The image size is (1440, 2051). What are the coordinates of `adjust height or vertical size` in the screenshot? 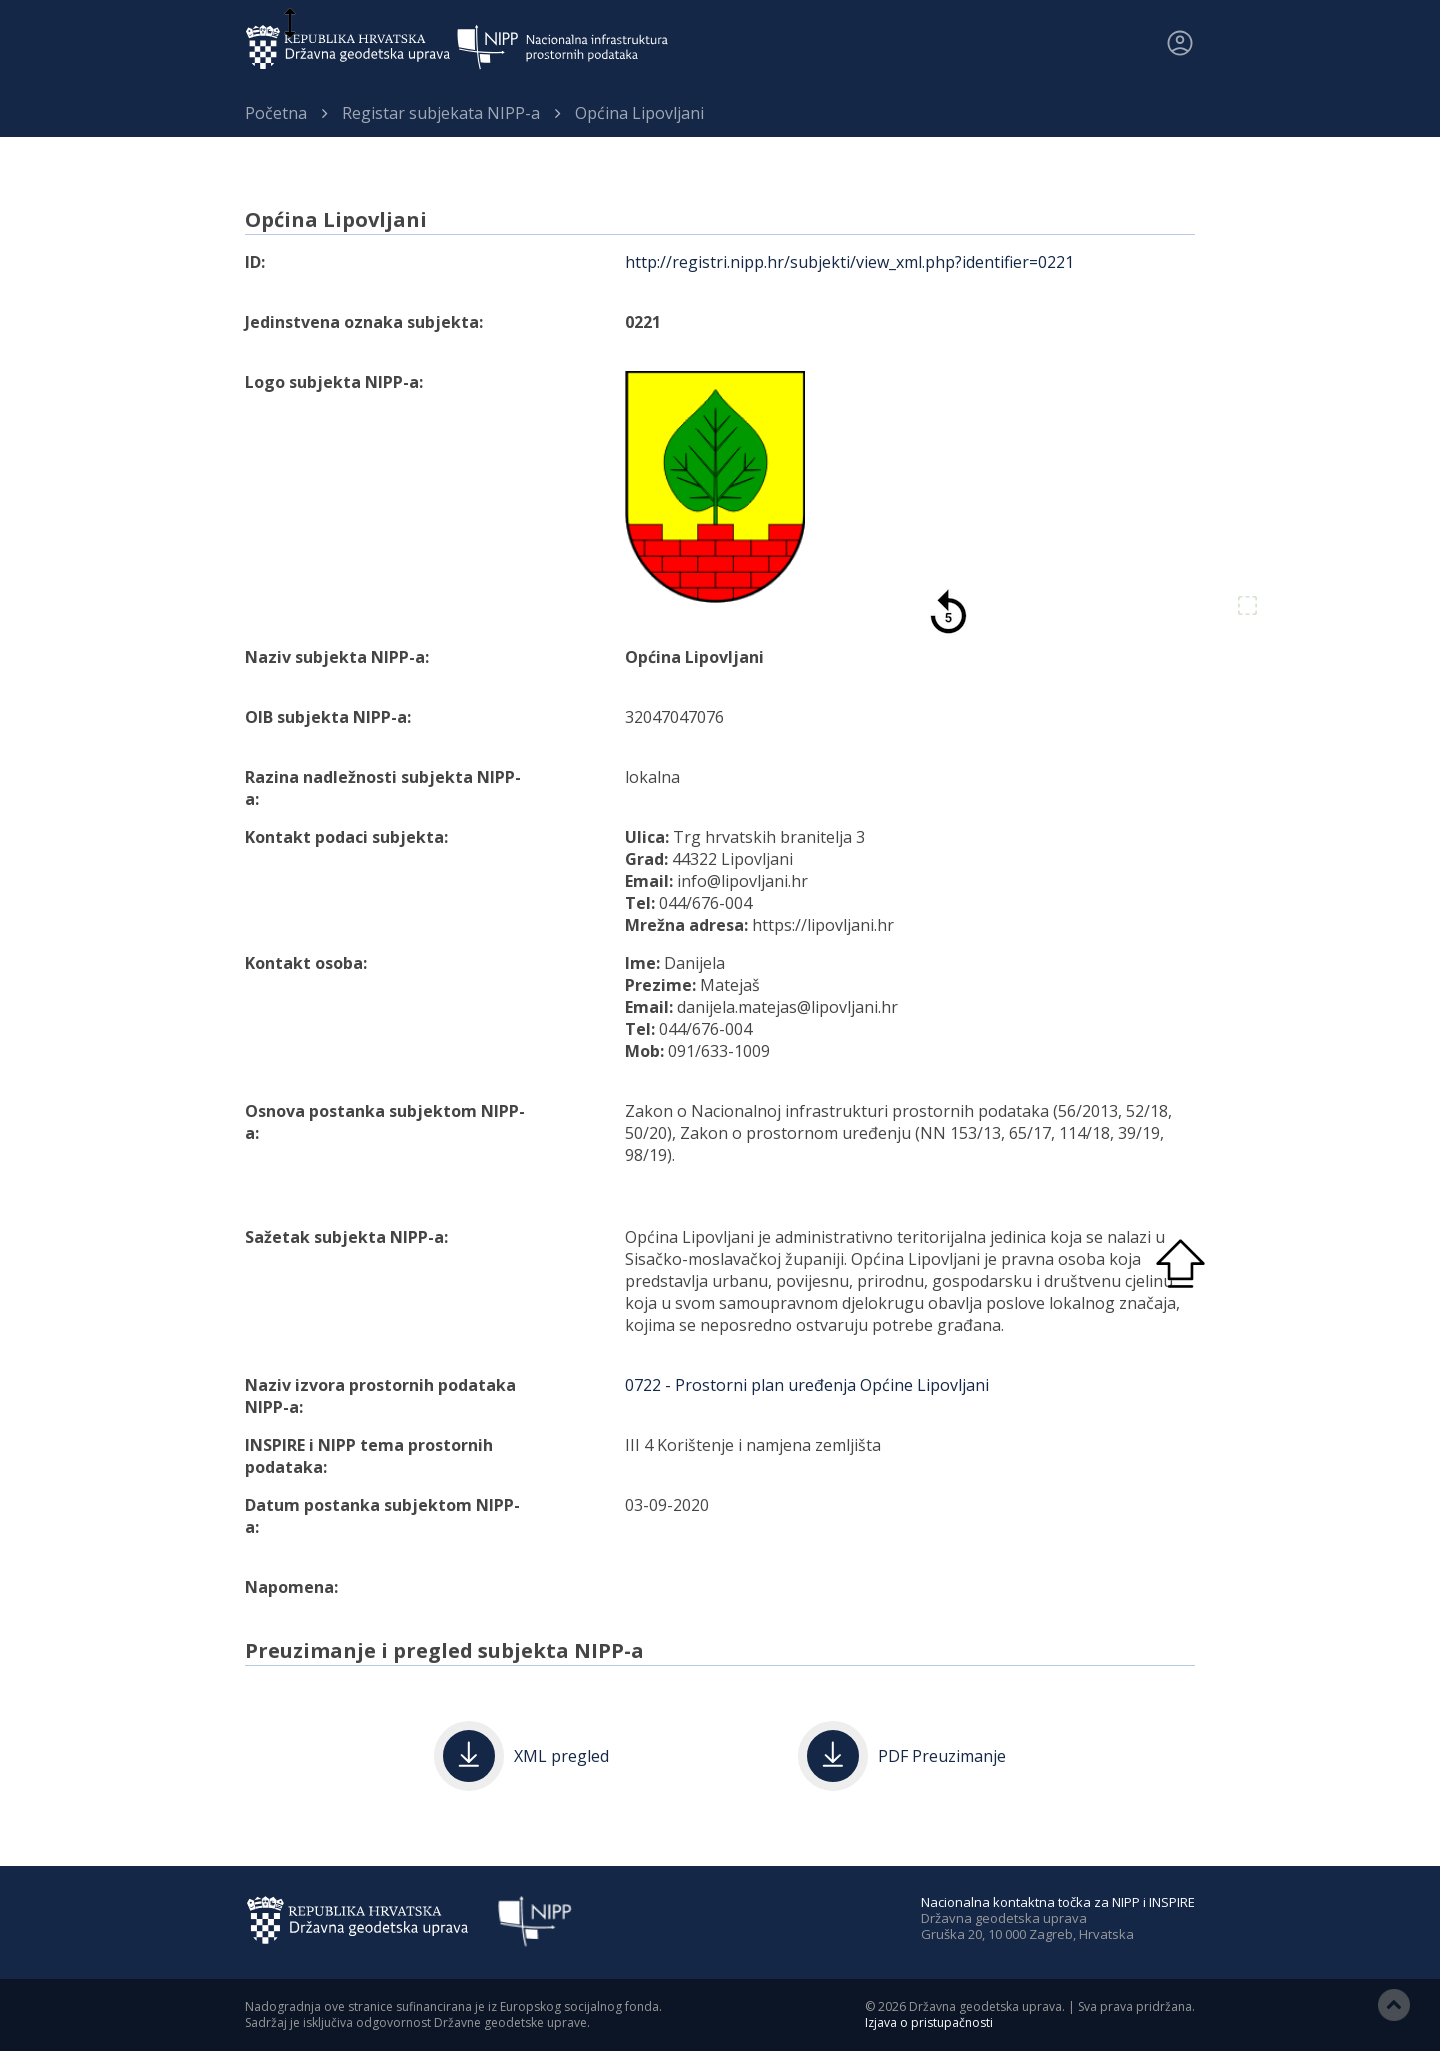 It's located at (290, 23).